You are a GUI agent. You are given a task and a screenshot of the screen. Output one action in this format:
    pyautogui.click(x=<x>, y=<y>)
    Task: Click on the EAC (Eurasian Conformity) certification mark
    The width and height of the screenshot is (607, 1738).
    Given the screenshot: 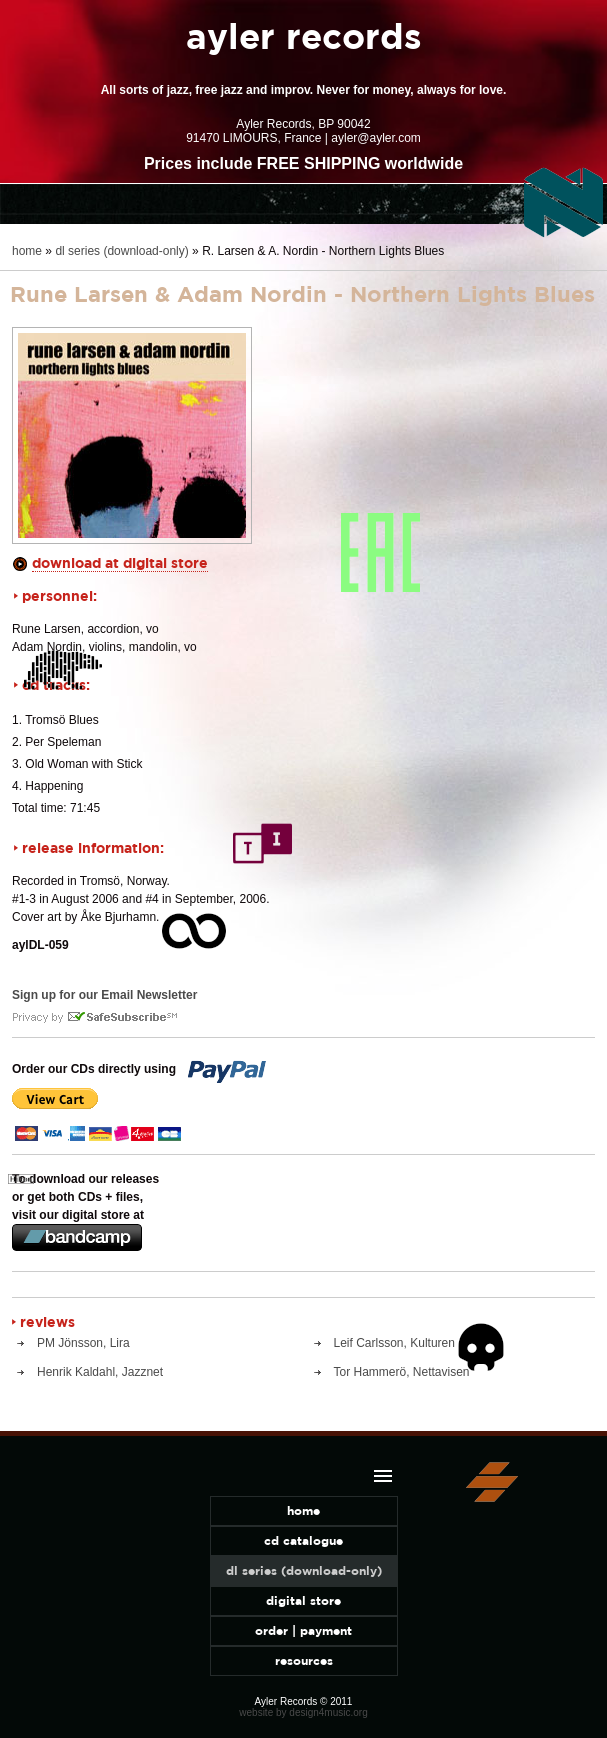 What is the action you would take?
    pyautogui.click(x=380, y=552)
    